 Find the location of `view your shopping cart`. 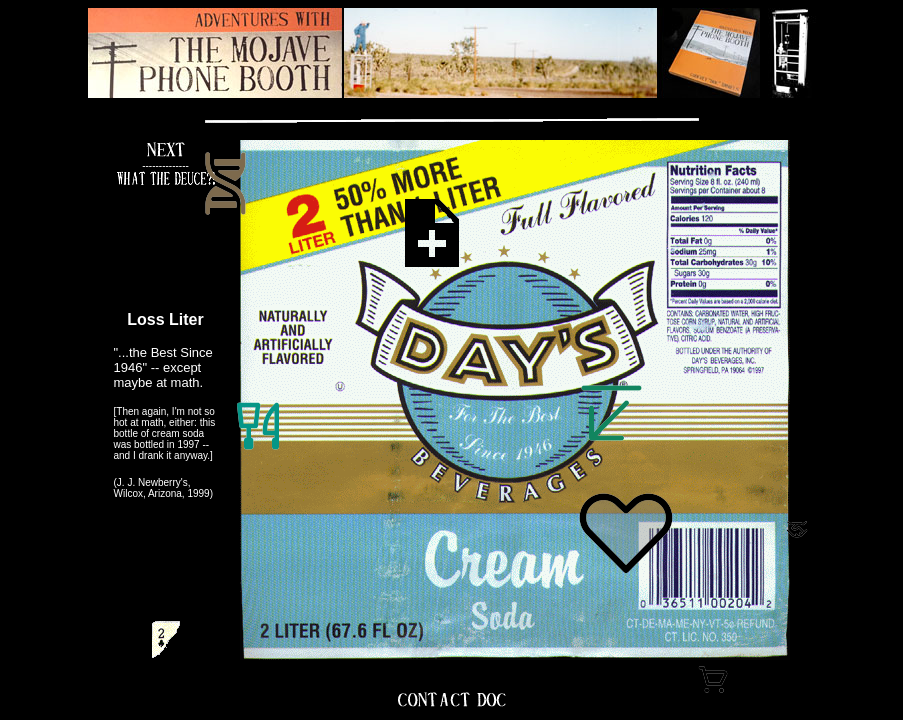

view your shopping cart is located at coordinates (713, 679).